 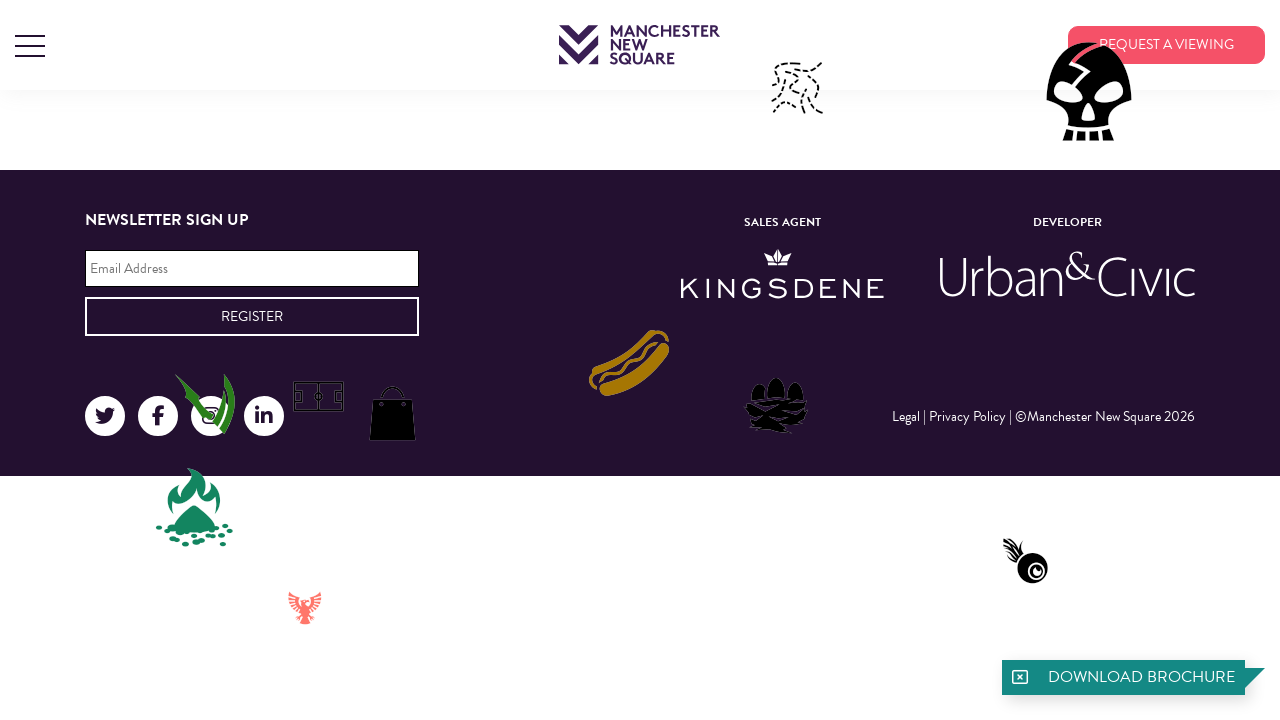 I want to click on indicates a status effect like curse or blindness in a game, so click(x=1025, y=561).